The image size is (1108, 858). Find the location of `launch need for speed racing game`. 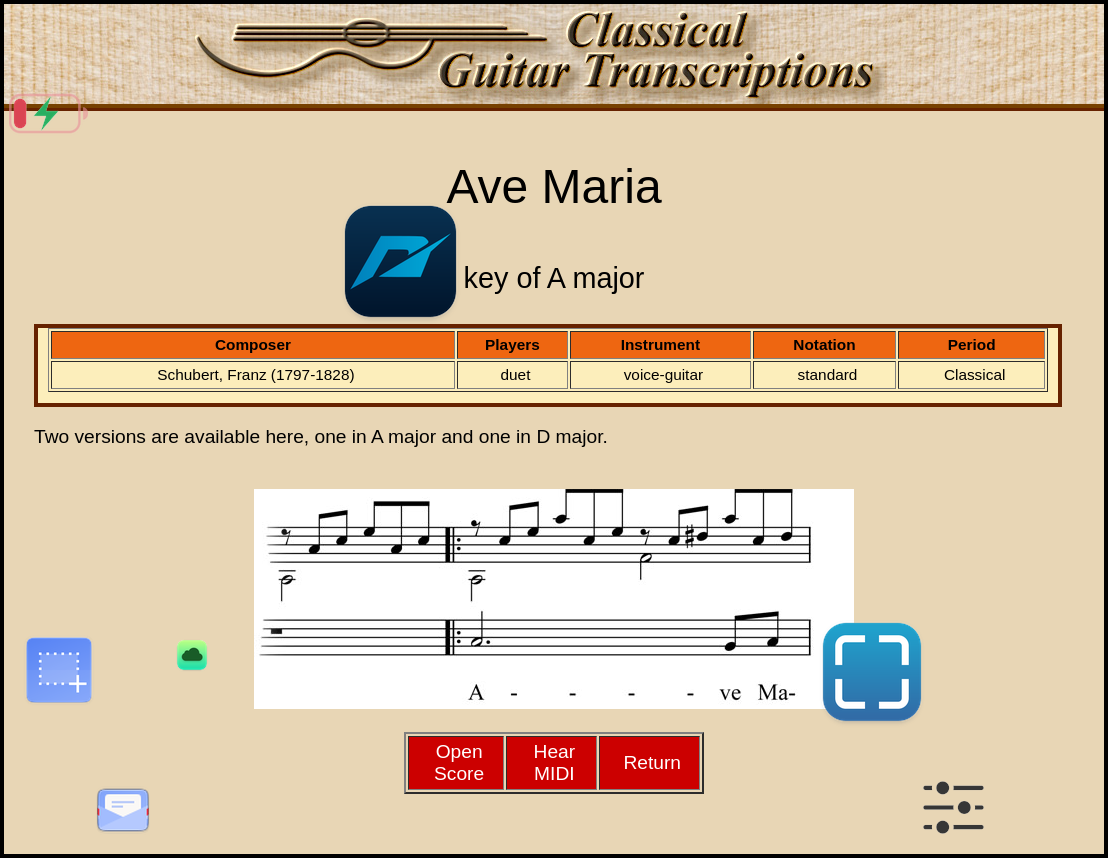

launch need for speed racing game is located at coordinates (400, 261).